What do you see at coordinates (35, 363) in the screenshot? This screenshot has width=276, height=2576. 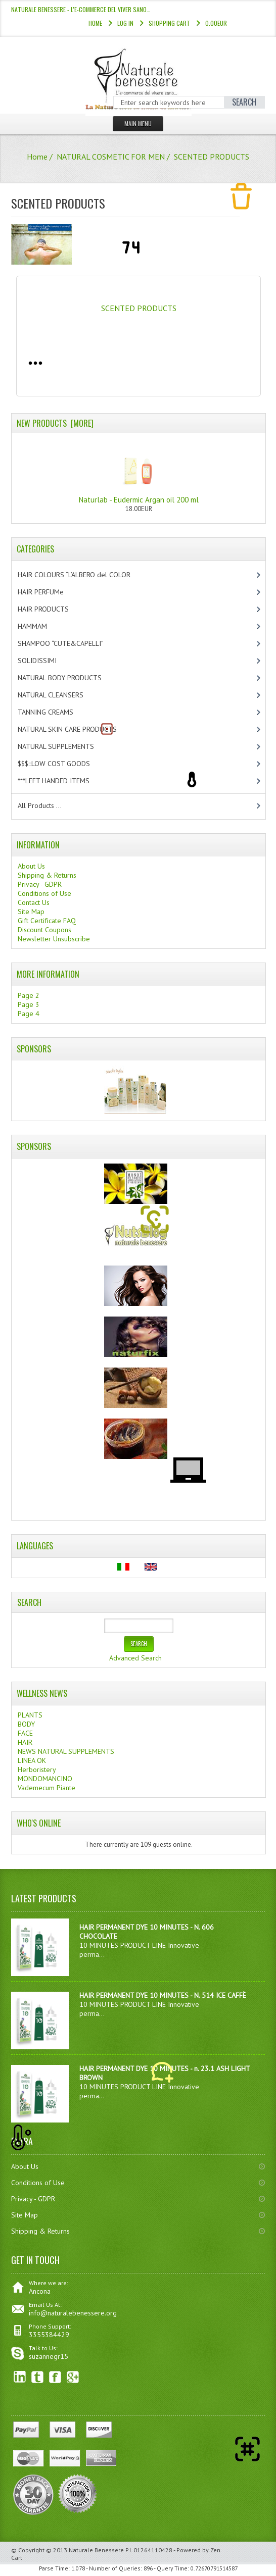 I see `access more options or actions` at bounding box center [35, 363].